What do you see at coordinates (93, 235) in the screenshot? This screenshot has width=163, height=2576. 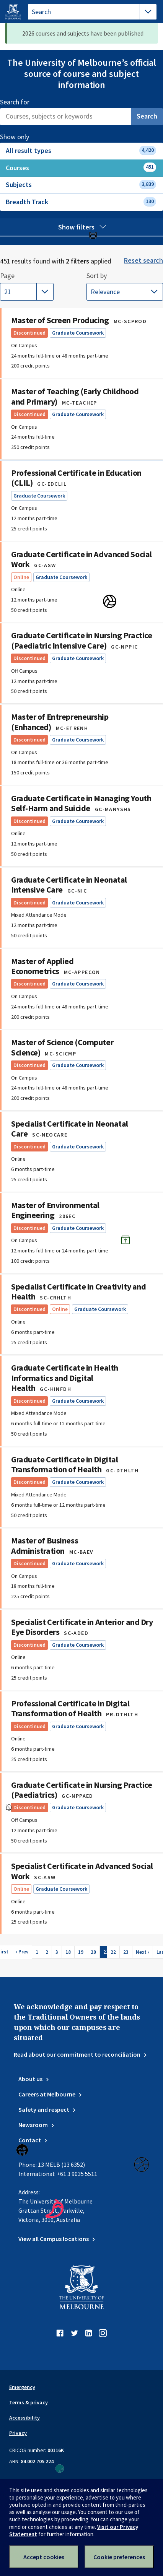 I see `finn the human character icon from adventure time` at bounding box center [93, 235].